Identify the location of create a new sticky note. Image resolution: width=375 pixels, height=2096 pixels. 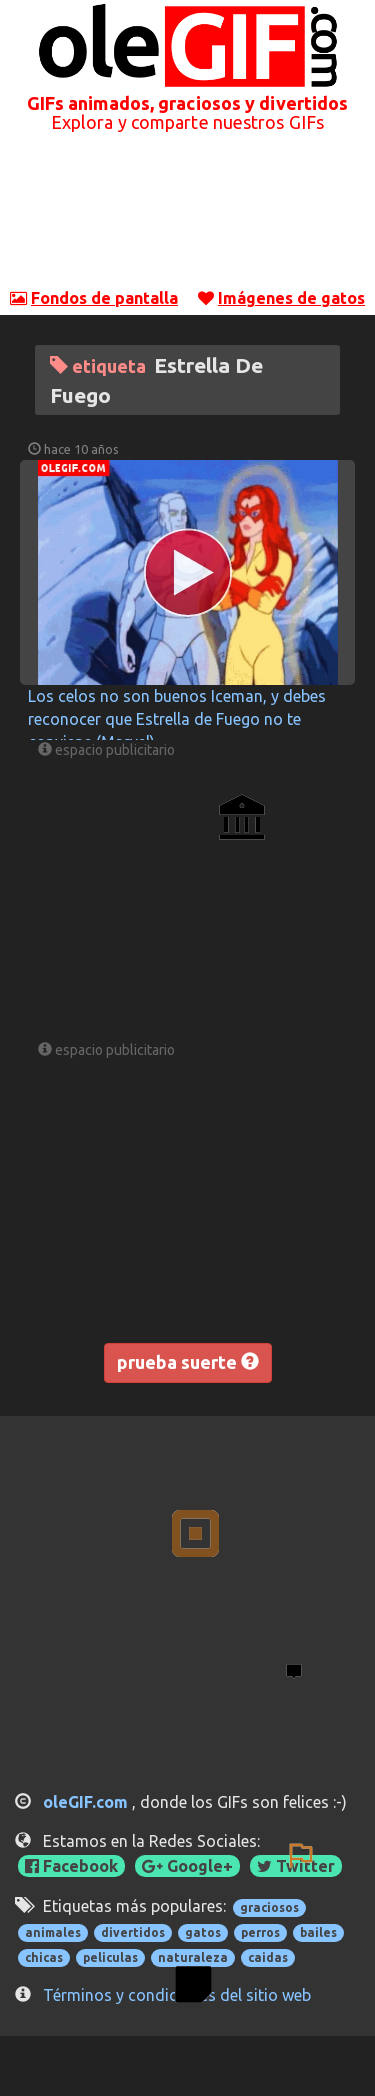
(193, 1984).